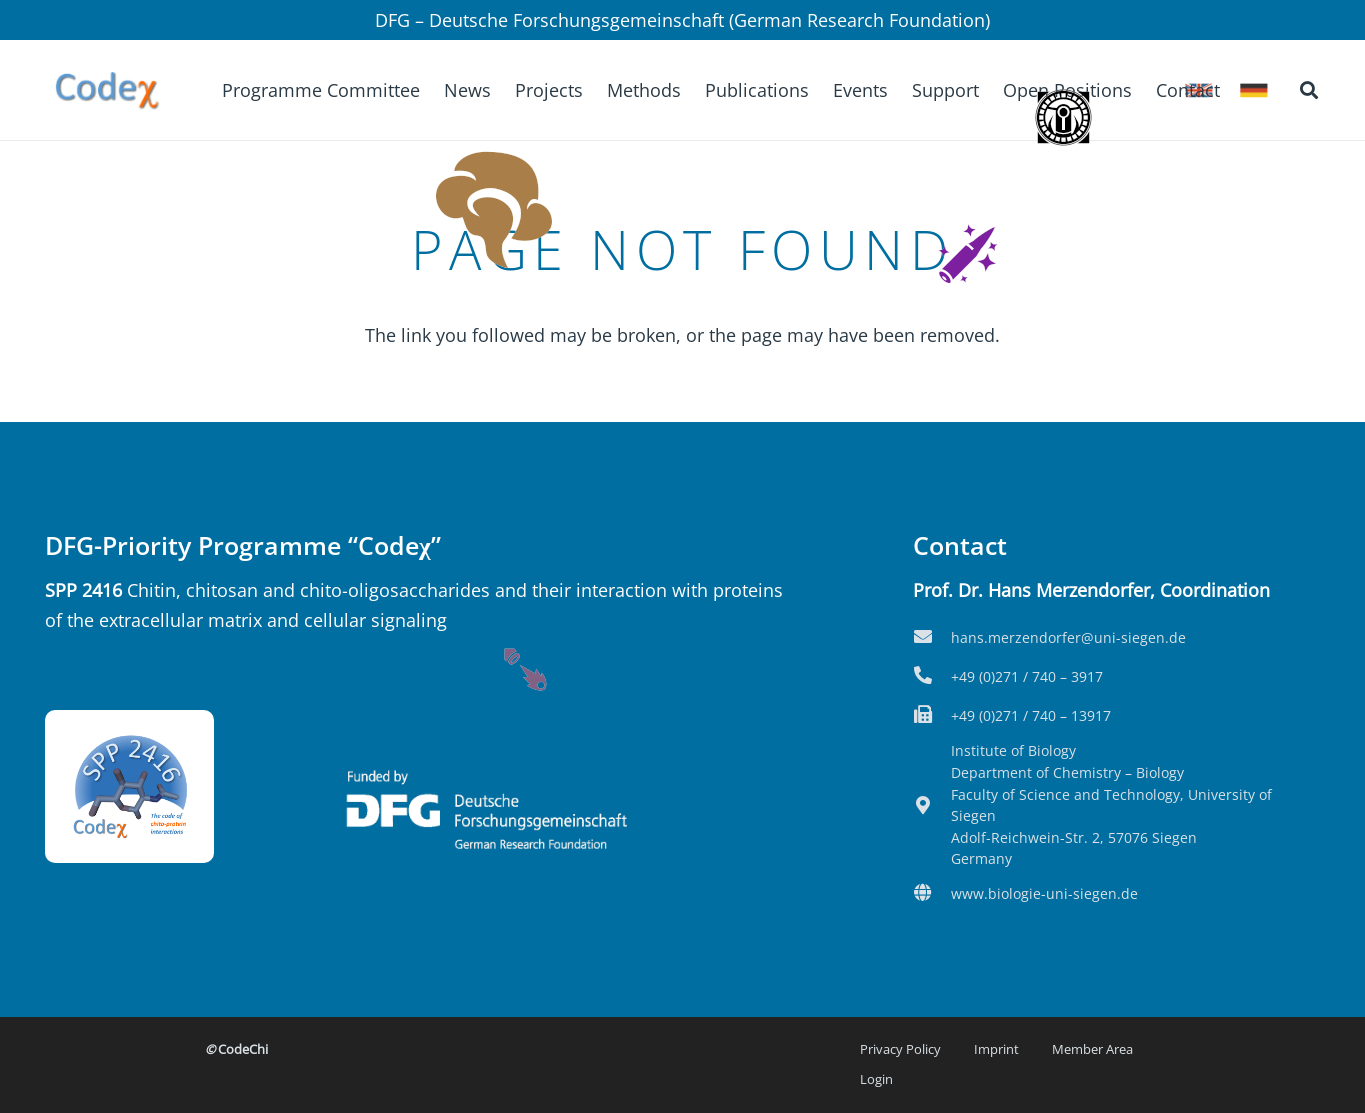 The image size is (1365, 1113). Describe the element at coordinates (1063, 117) in the screenshot. I see `access game avatar or player profile` at that location.